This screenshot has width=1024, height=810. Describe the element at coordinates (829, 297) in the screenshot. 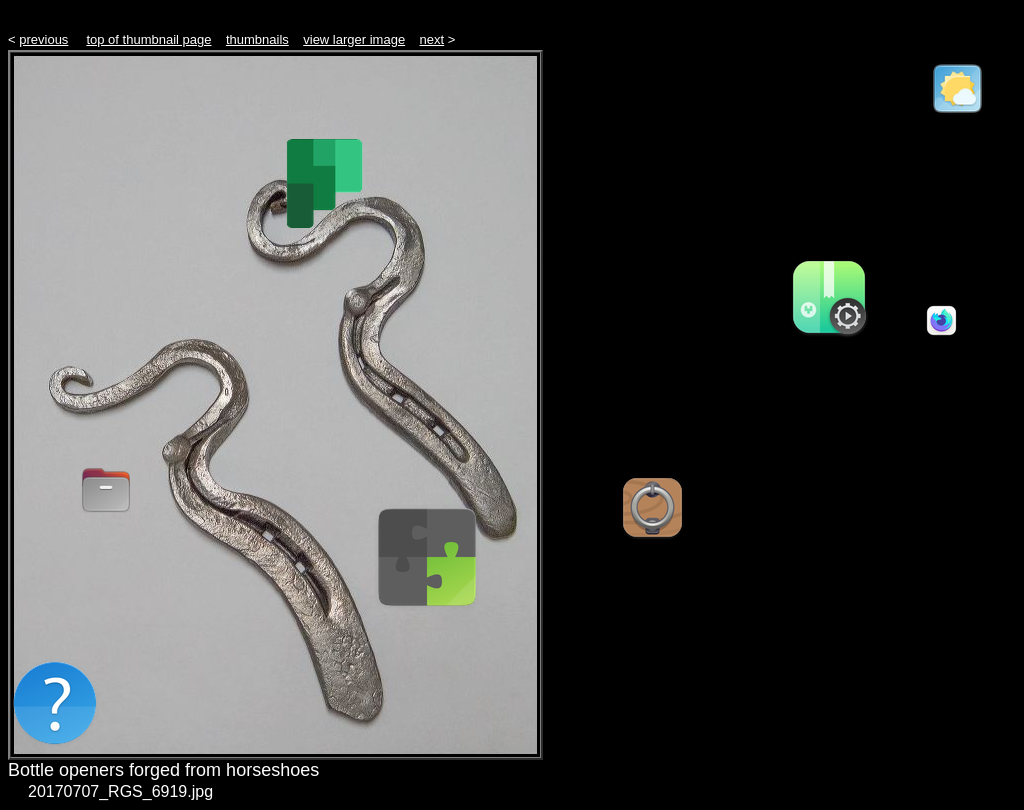

I see `open YaST AutoYaST system configuration tool` at that location.